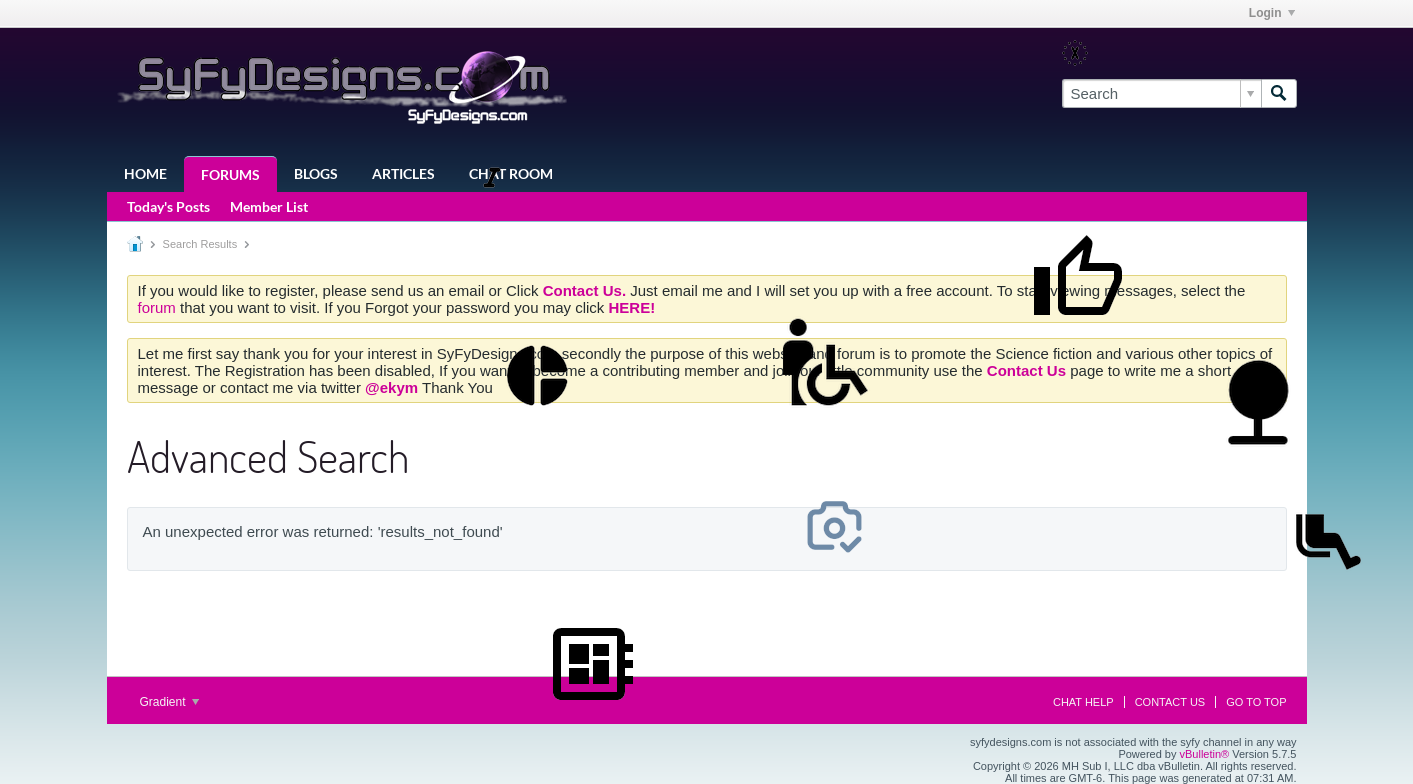 The width and height of the screenshot is (1413, 784). What do you see at coordinates (1258, 402) in the screenshot?
I see `view nature or outdoor content` at bounding box center [1258, 402].